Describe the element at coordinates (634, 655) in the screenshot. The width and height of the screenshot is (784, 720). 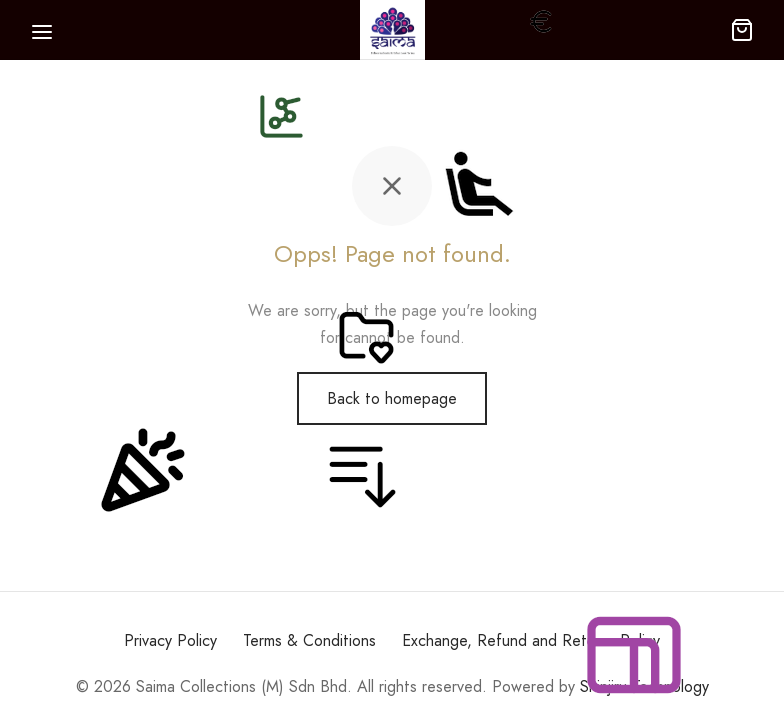
I see `adjust aspect ratio settings` at that location.